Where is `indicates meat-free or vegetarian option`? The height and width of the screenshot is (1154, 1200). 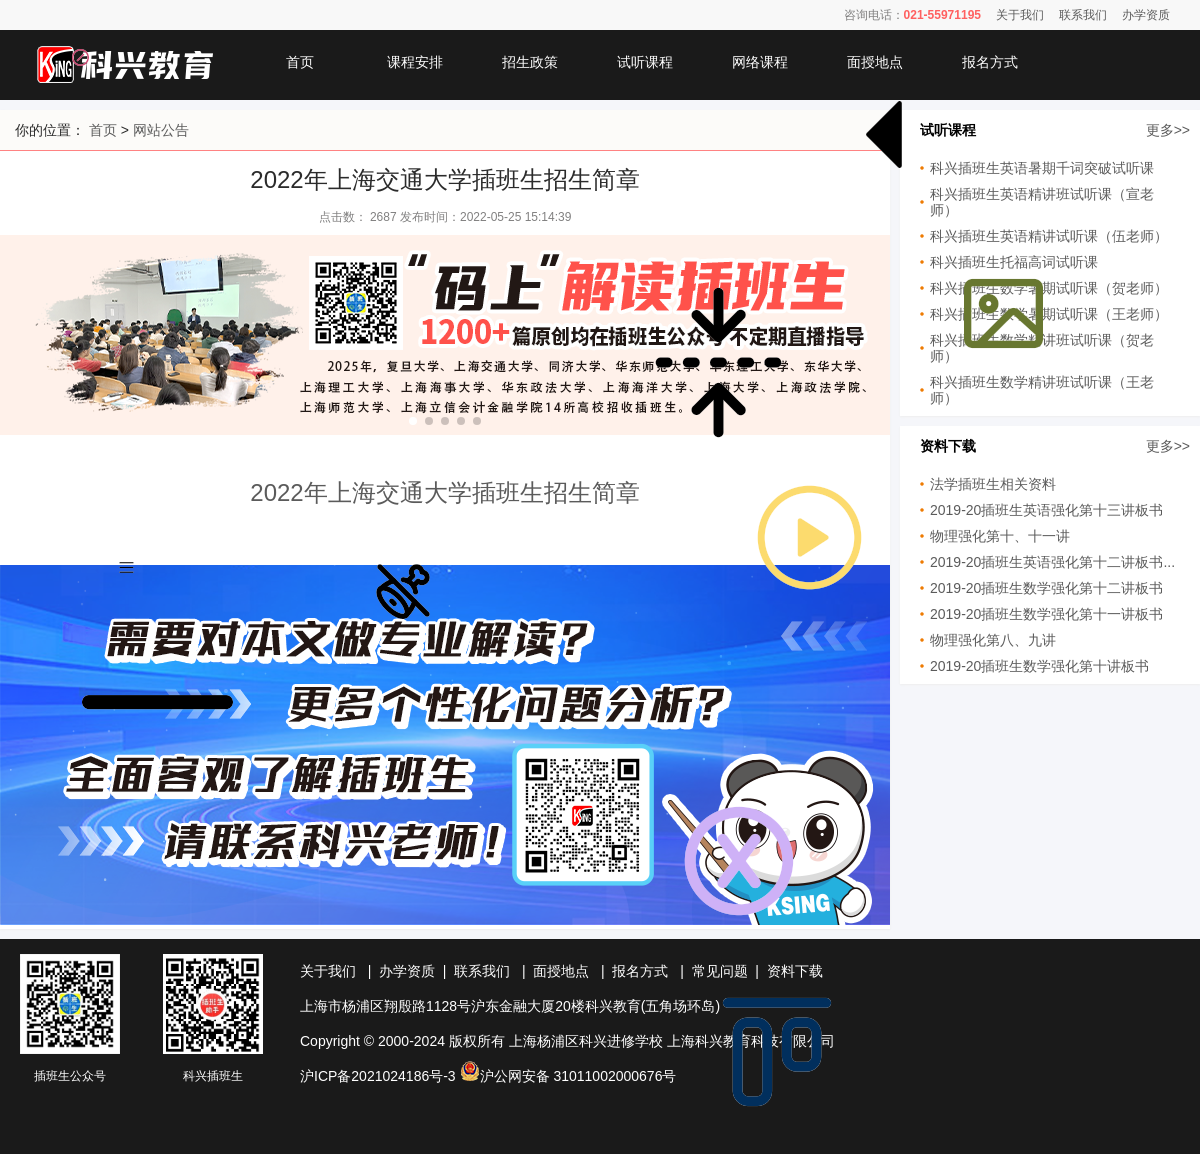
indicates meat-free or vegetarian option is located at coordinates (403, 590).